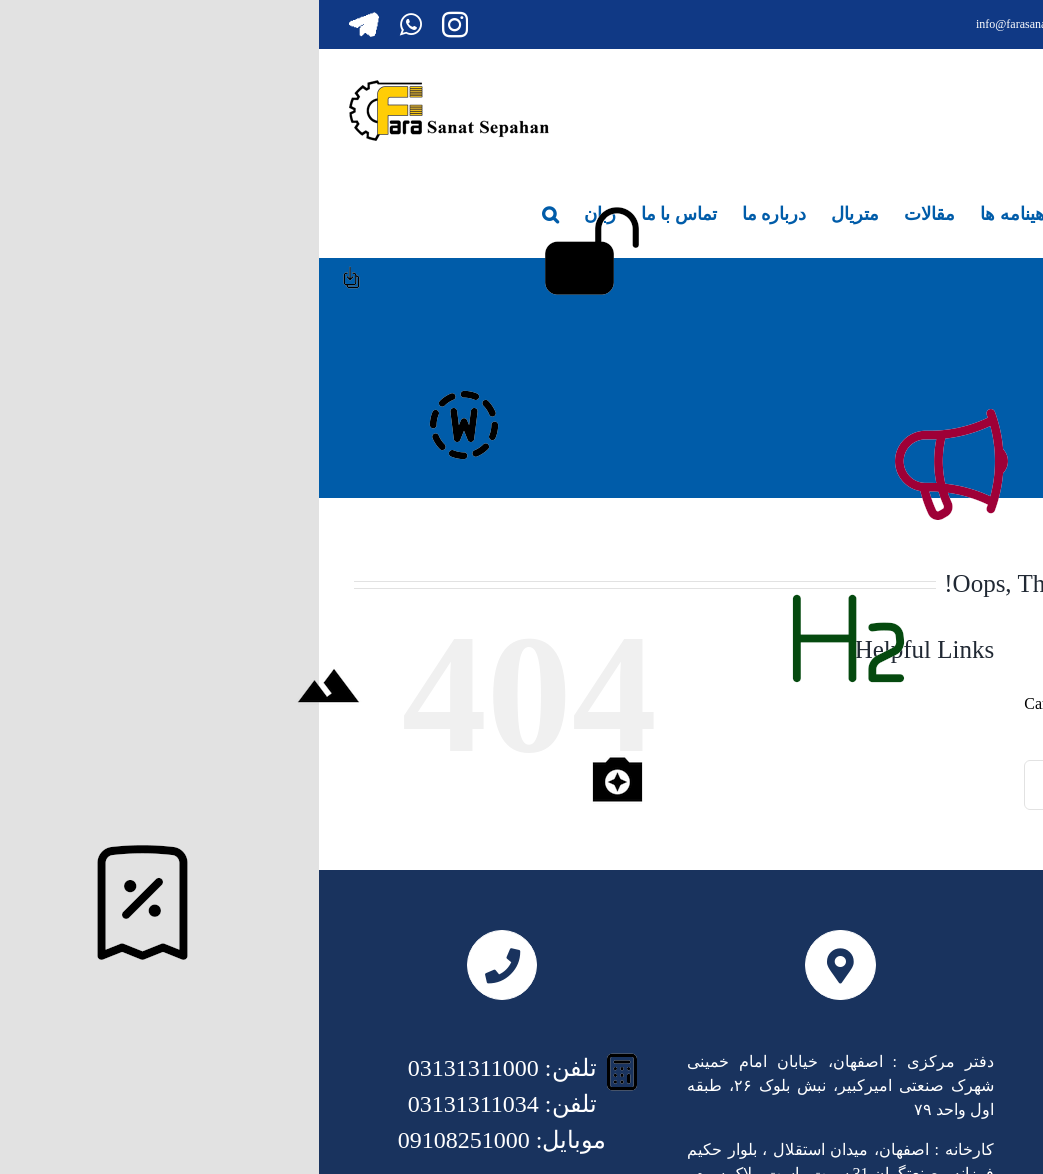  I want to click on view discount or coupon codes, so click(142, 902).